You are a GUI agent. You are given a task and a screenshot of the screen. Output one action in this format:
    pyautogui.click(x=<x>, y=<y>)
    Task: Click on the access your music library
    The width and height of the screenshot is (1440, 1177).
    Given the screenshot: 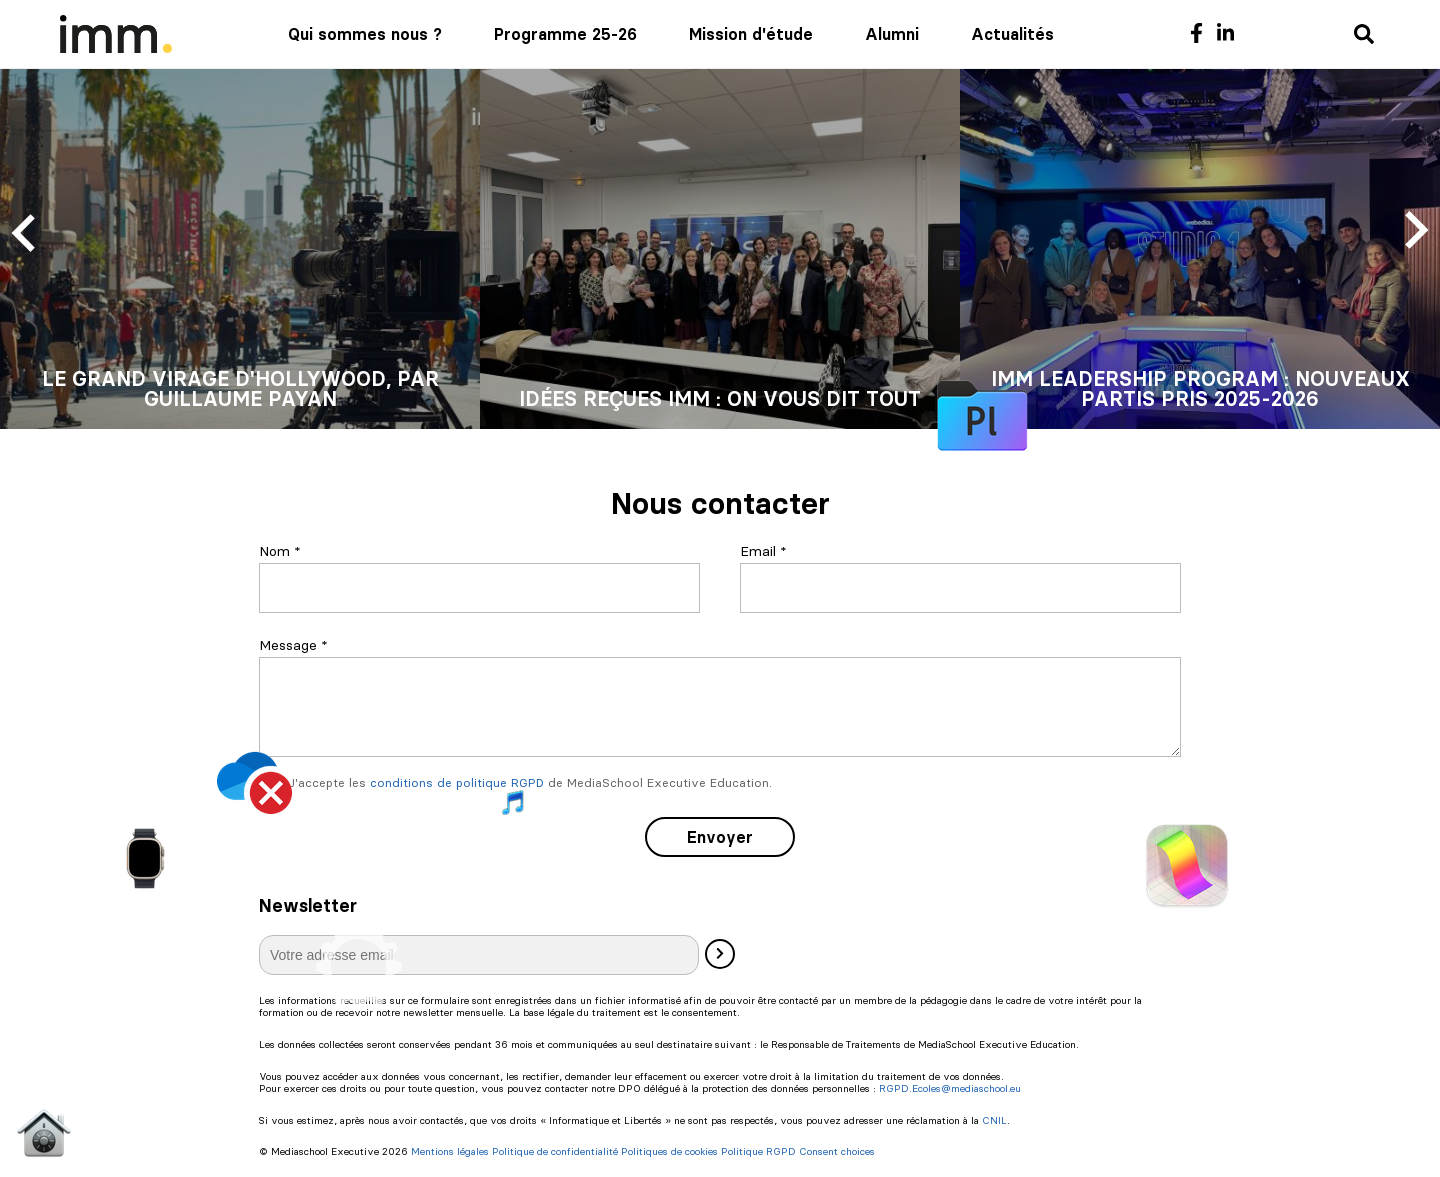 What is the action you would take?
    pyautogui.click(x=513, y=802)
    